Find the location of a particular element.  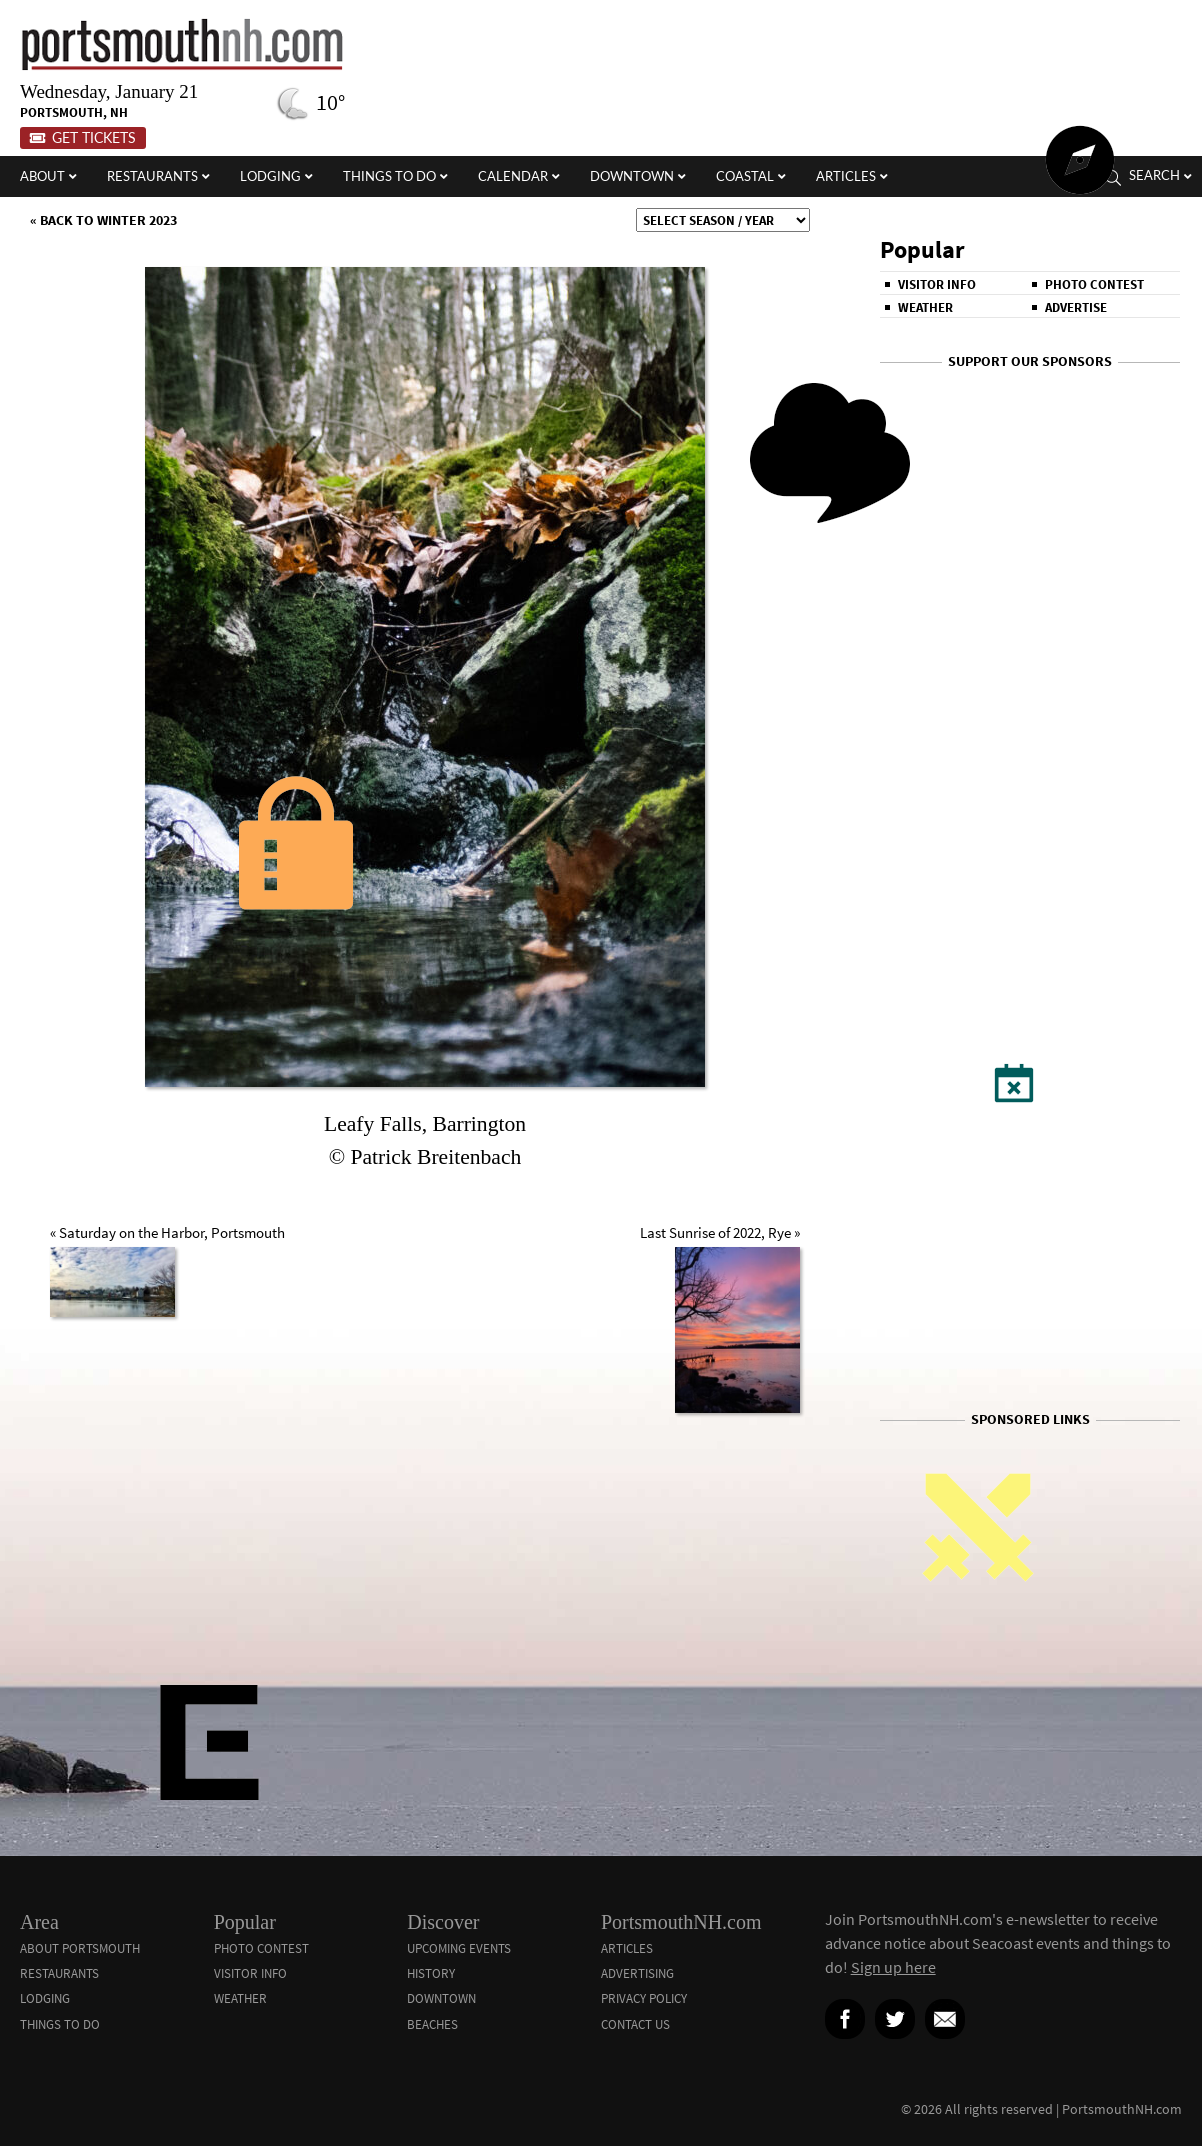

Square Enix company logo is located at coordinates (209, 1742).